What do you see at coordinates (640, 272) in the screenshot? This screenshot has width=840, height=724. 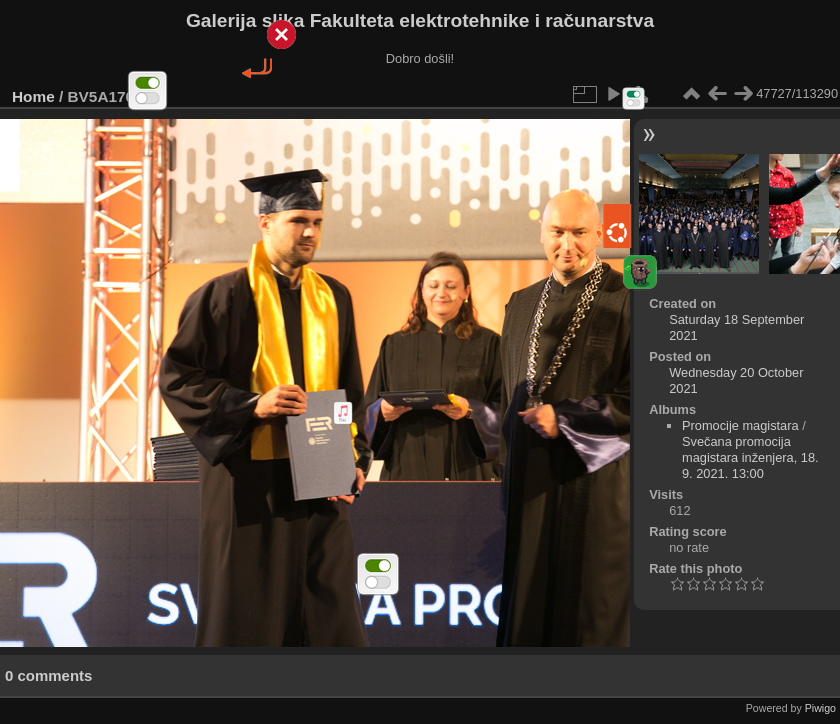 I see `launch ricochlime game app` at bounding box center [640, 272].